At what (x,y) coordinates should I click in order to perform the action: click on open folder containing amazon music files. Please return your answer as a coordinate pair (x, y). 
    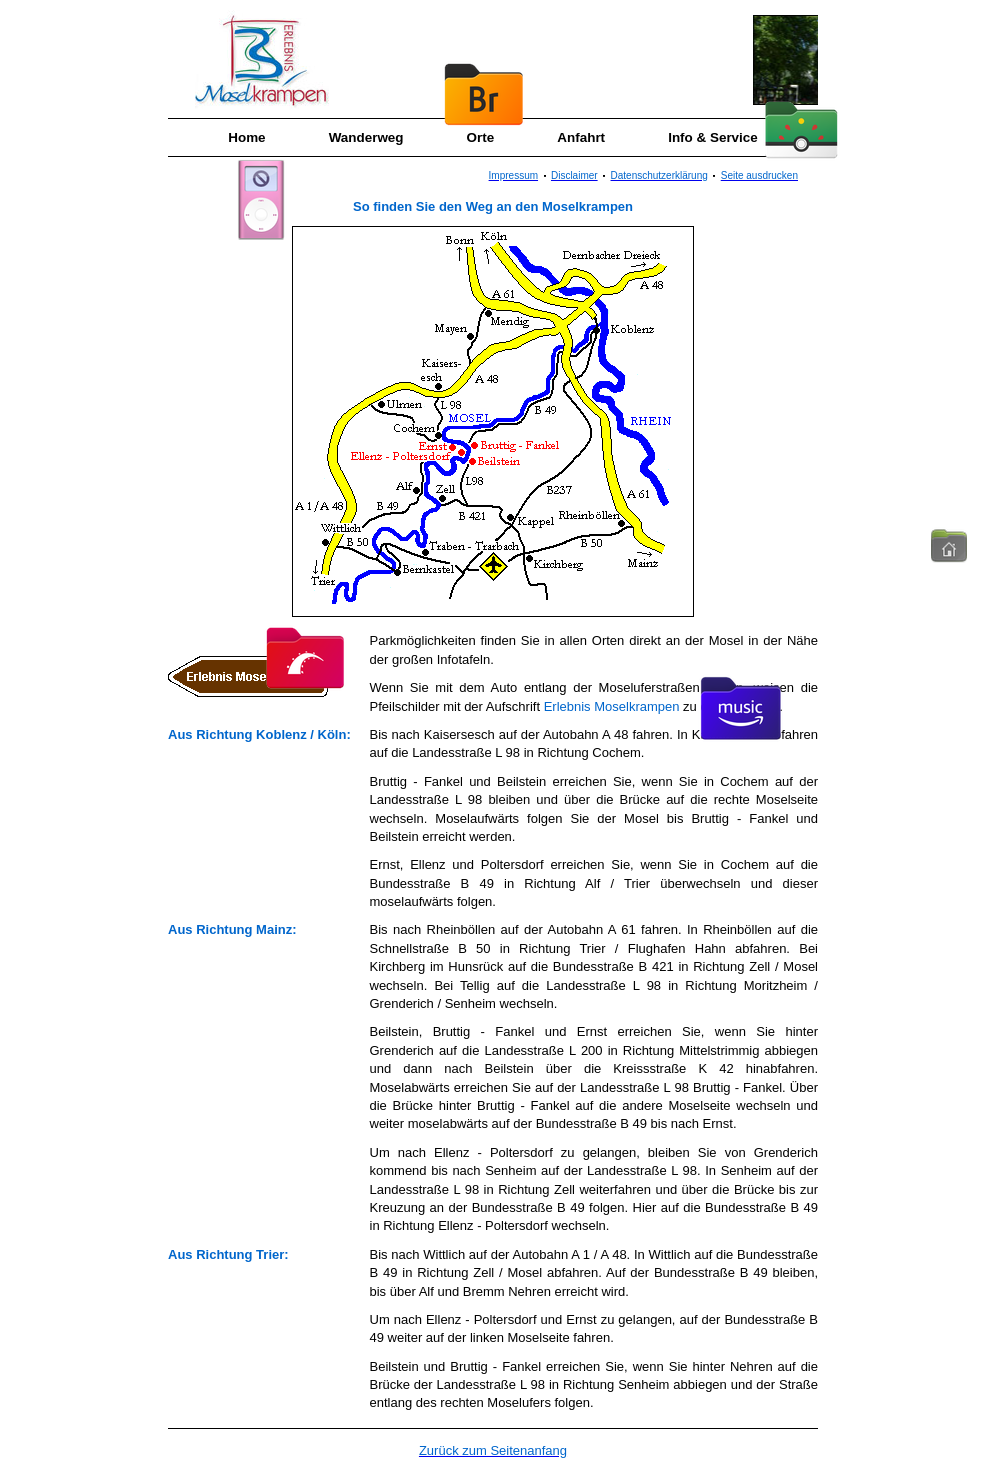
    Looking at the image, I should click on (740, 710).